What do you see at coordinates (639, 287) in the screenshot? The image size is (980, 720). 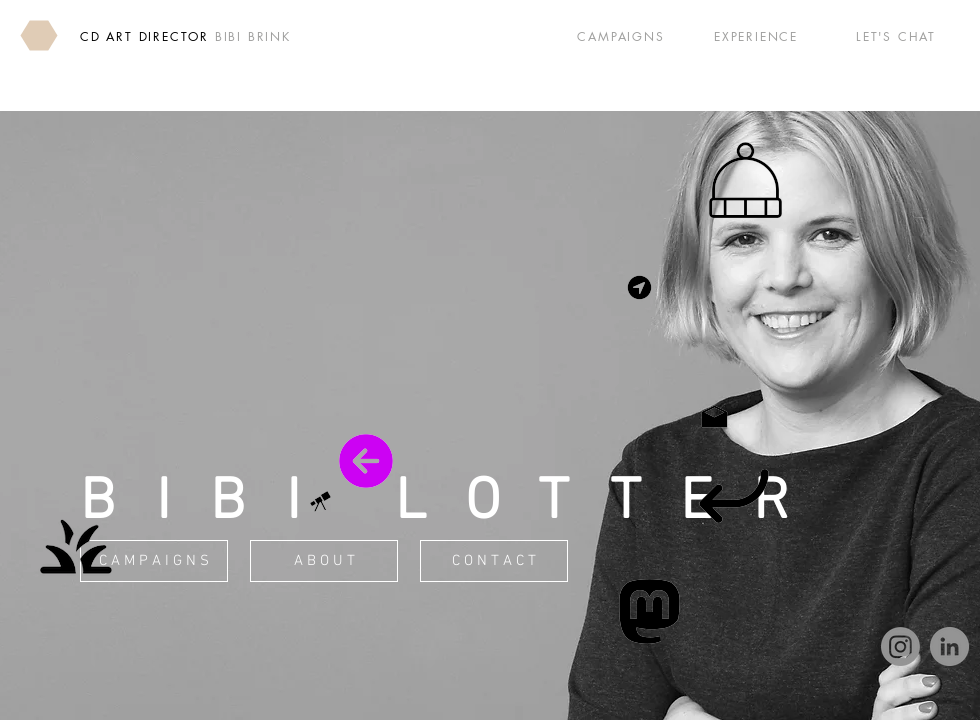 I see `tap to navigate to current location` at bounding box center [639, 287].